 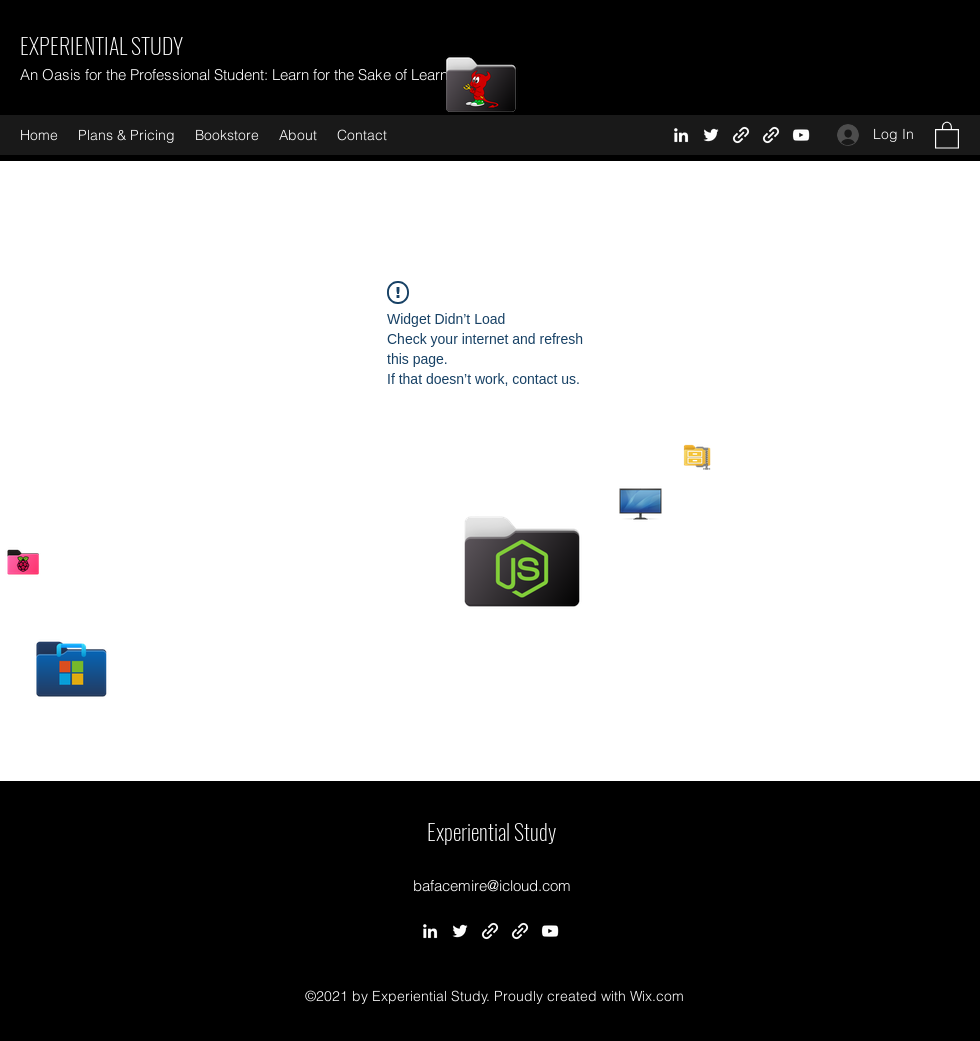 I want to click on open BSD-related files or projects, so click(x=480, y=86).